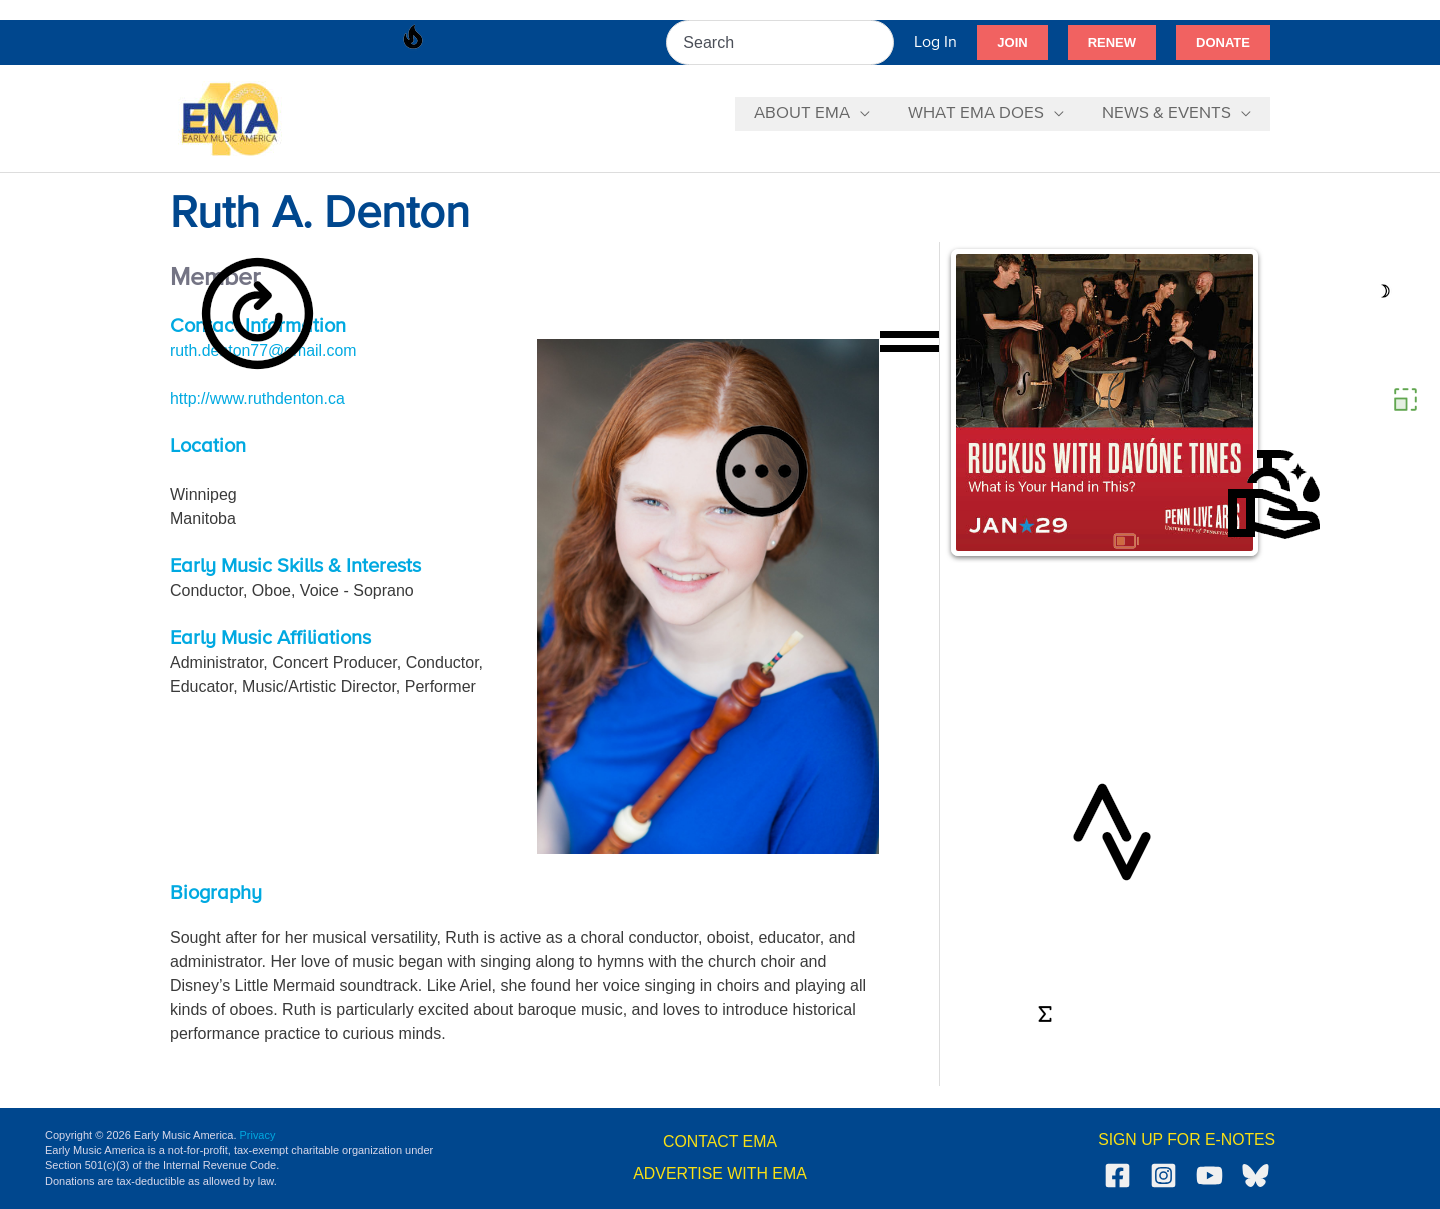 Image resolution: width=1440 pixels, height=1209 pixels. I want to click on calculate sum or total, so click(1045, 1014).